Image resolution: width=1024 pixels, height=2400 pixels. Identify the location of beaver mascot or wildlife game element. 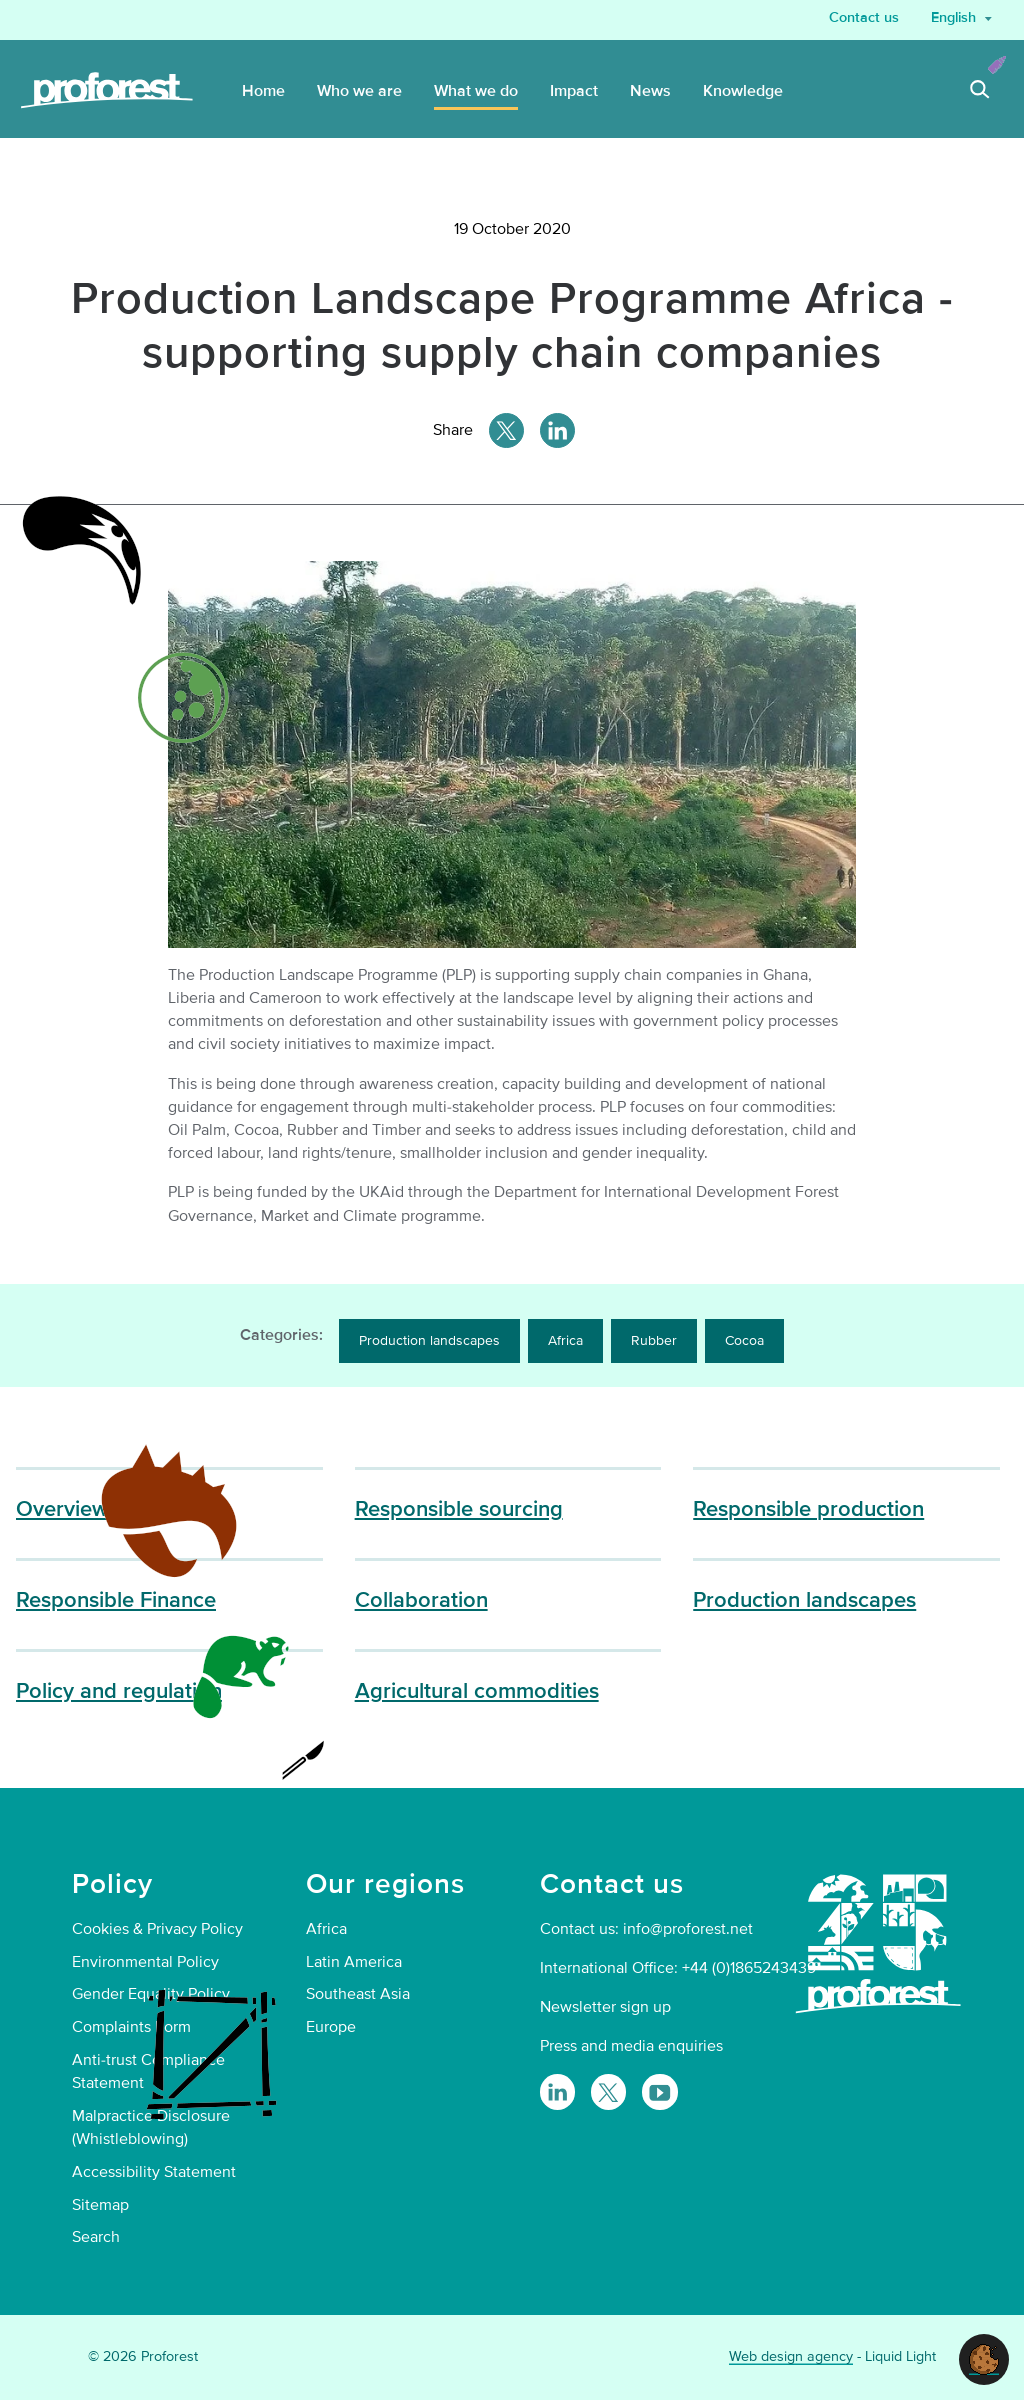
(241, 1677).